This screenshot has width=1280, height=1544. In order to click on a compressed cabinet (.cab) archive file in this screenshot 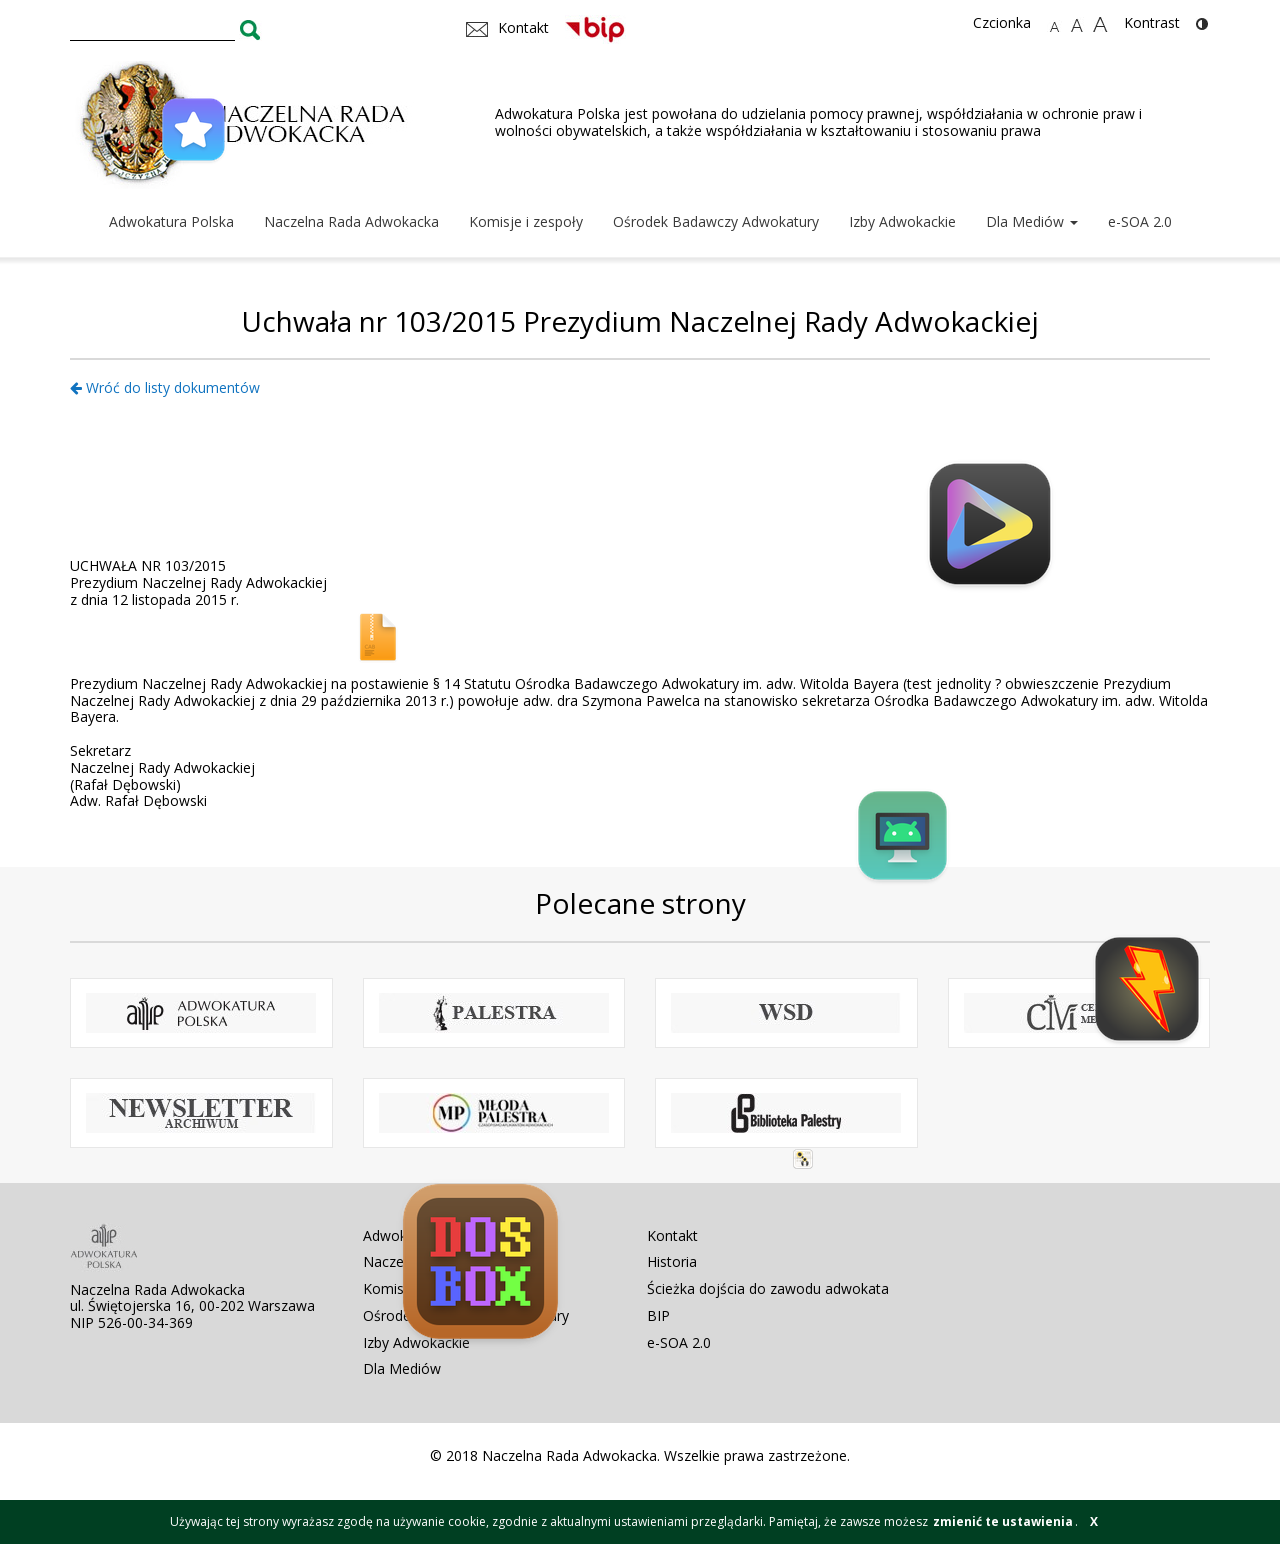, I will do `click(378, 638)`.